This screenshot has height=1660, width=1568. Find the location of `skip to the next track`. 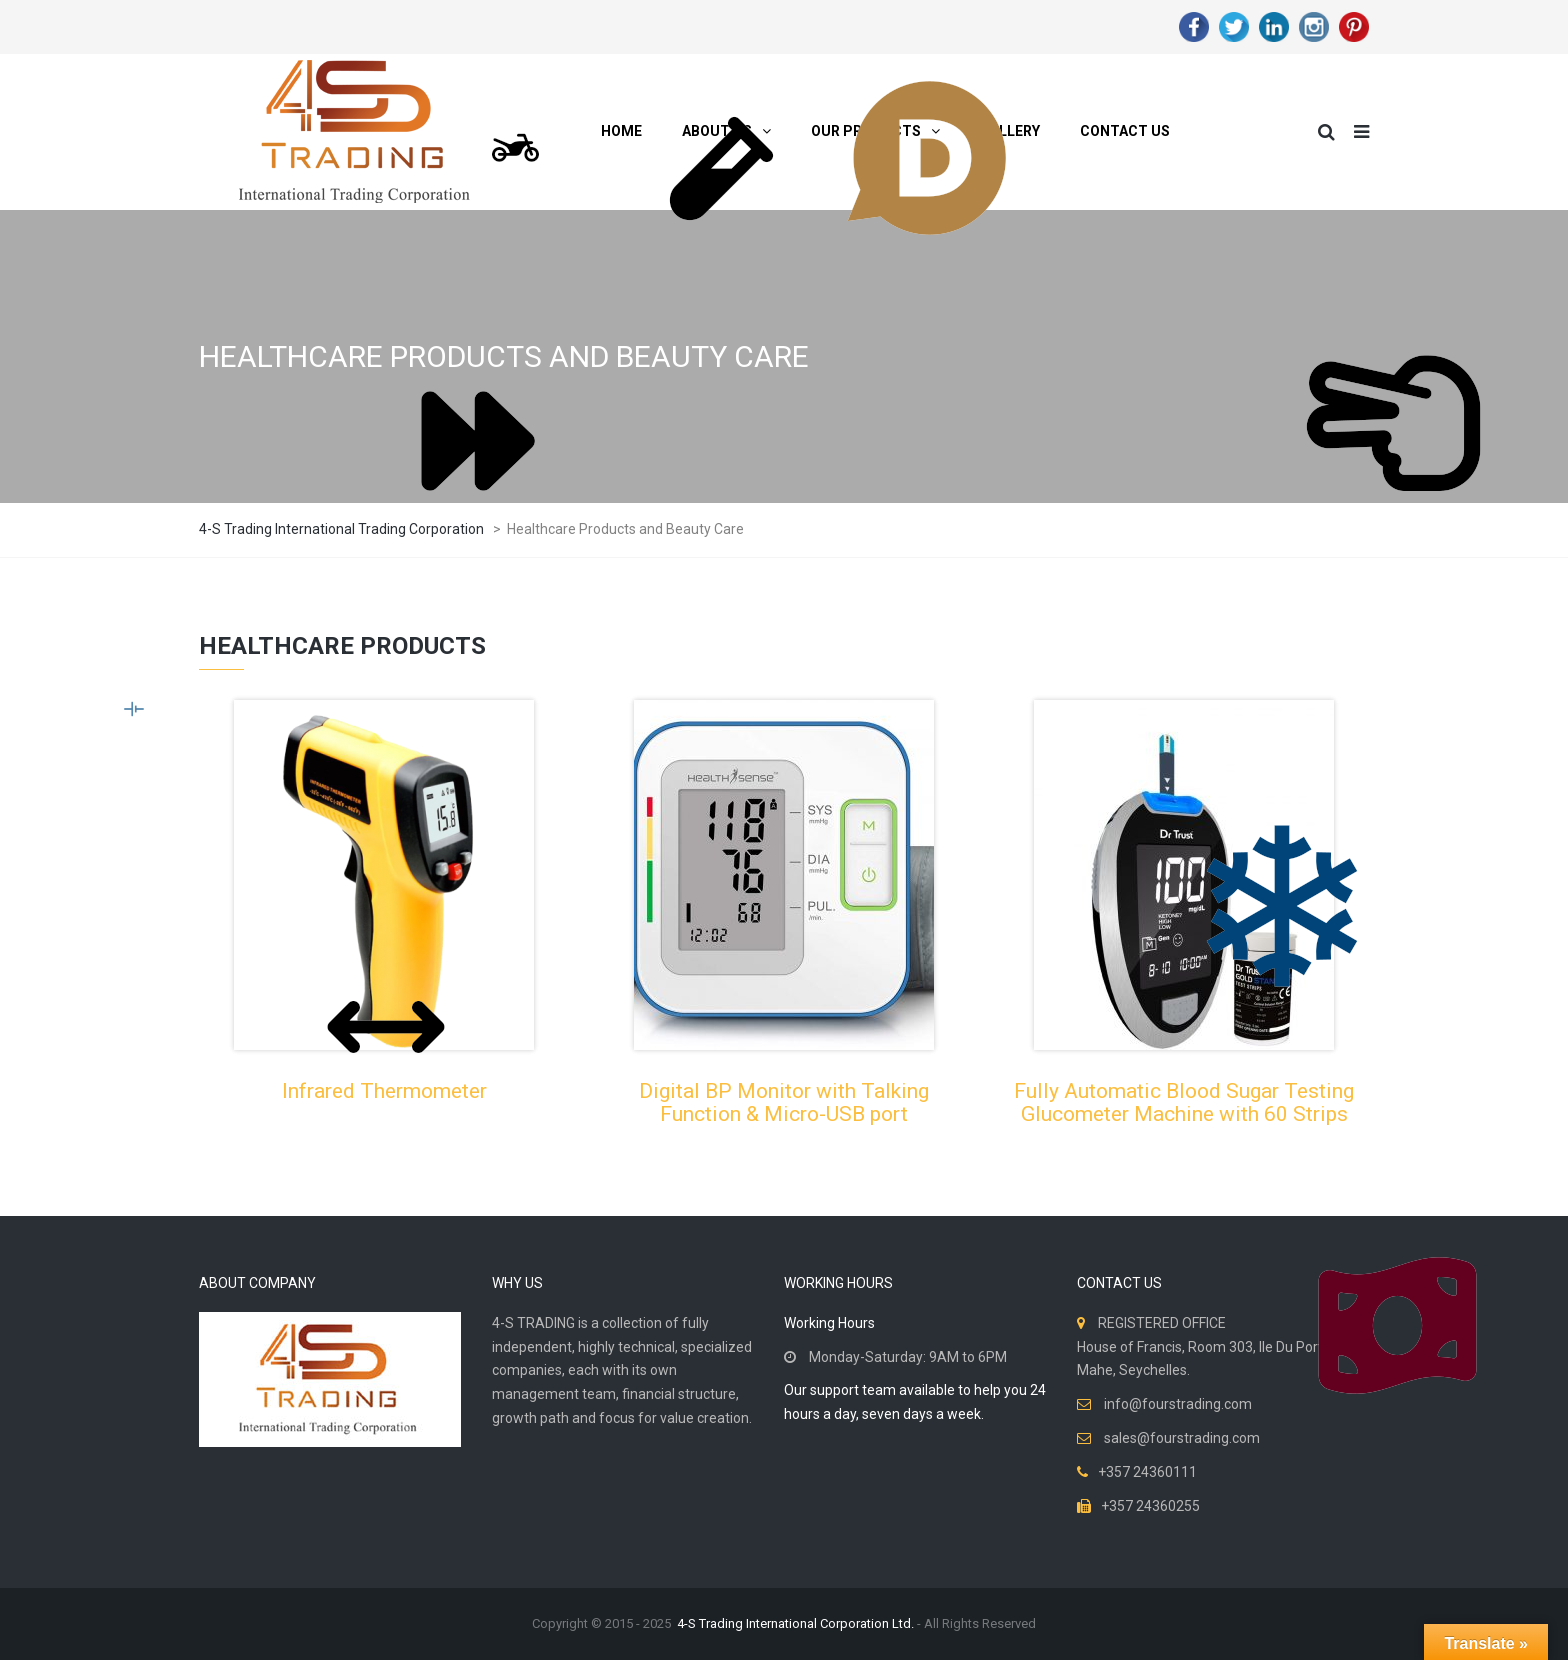

skip to the next track is located at coordinates (471, 441).